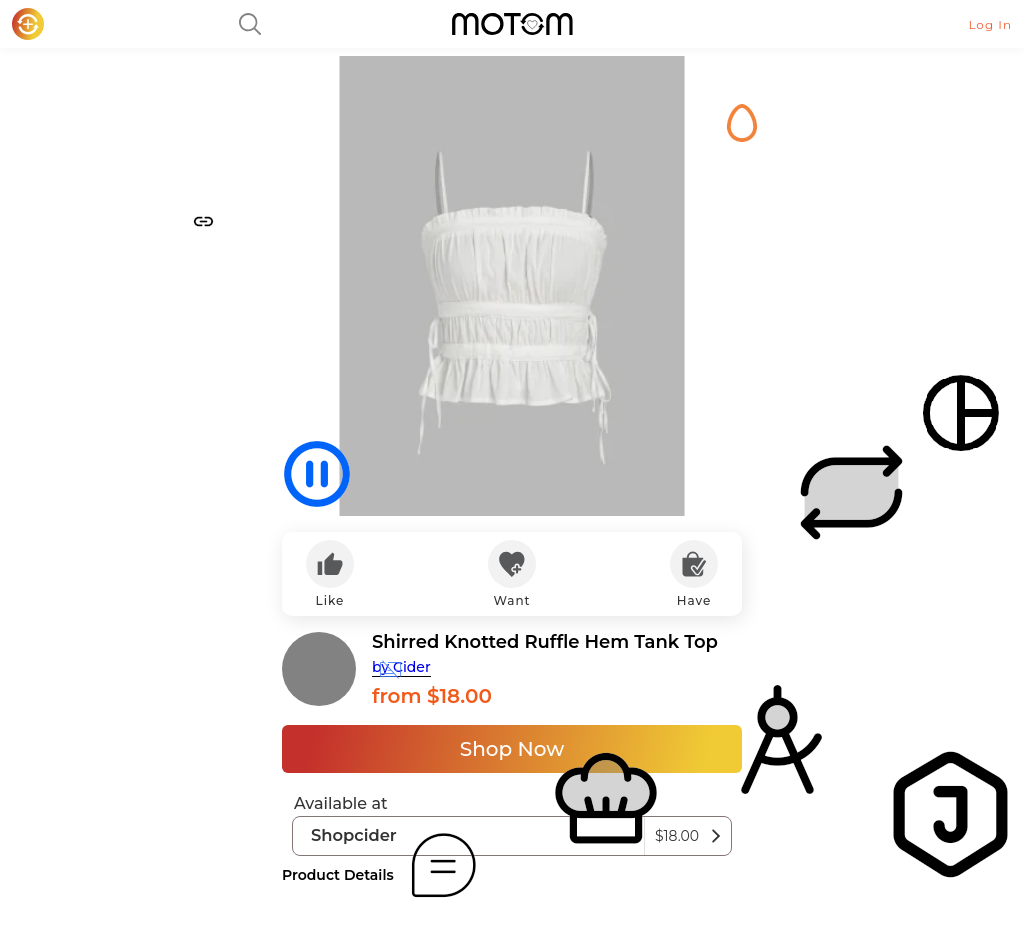 The width and height of the screenshot is (1024, 932). Describe the element at coordinates (317, 474) in the screenshot. I see `pause media playback` at that location.